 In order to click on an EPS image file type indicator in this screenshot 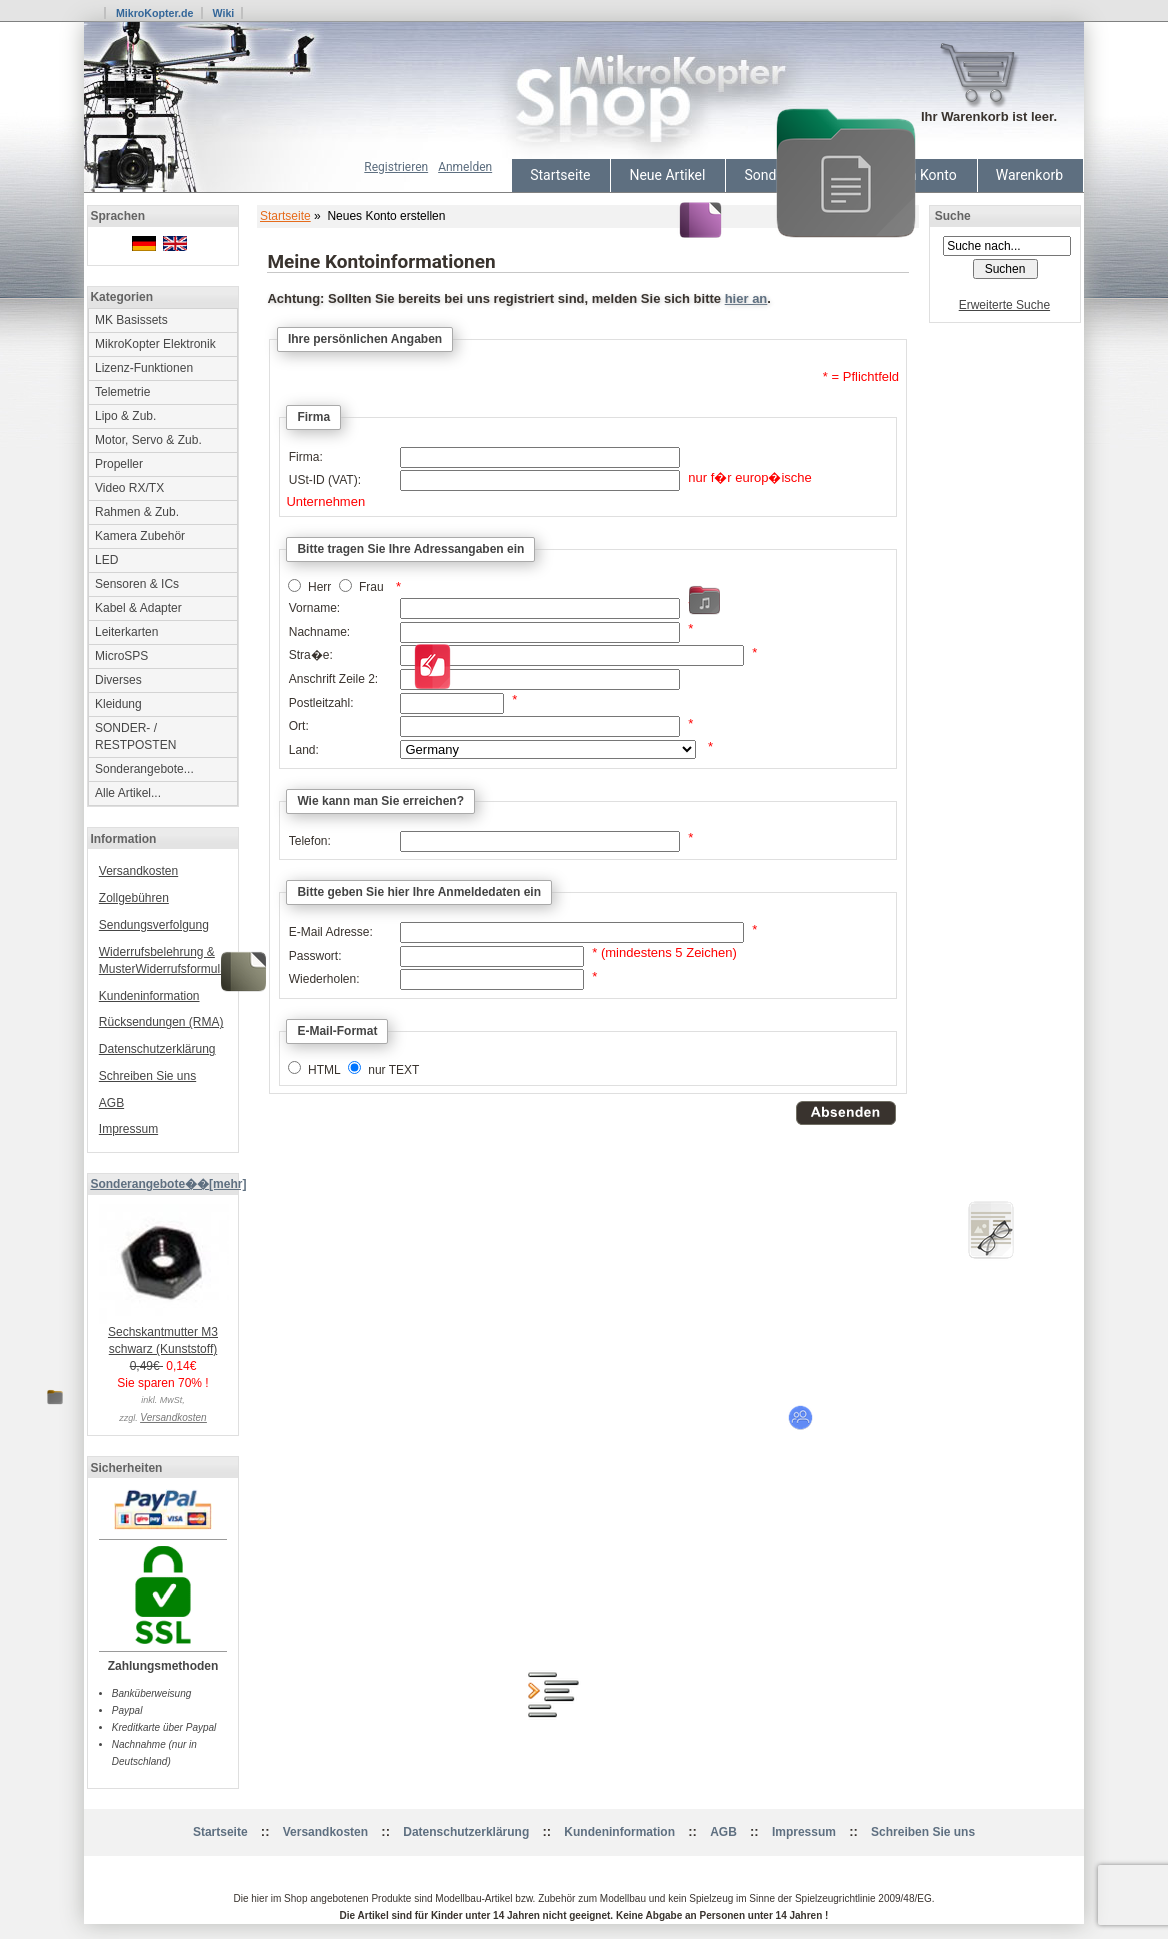, I will do `click(432, 666)`.